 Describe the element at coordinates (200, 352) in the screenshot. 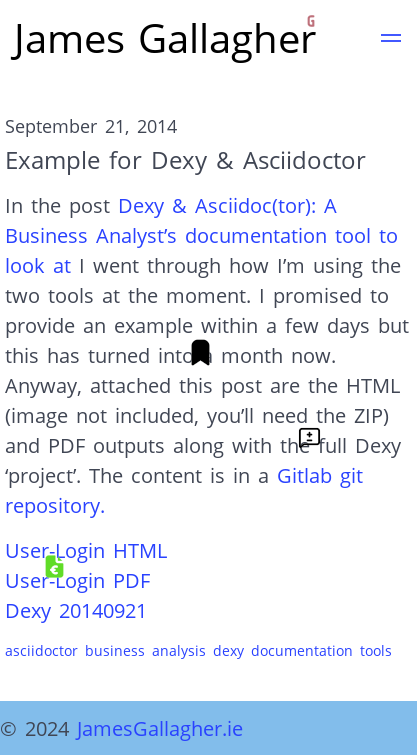

I see `save this item for later` at that location.